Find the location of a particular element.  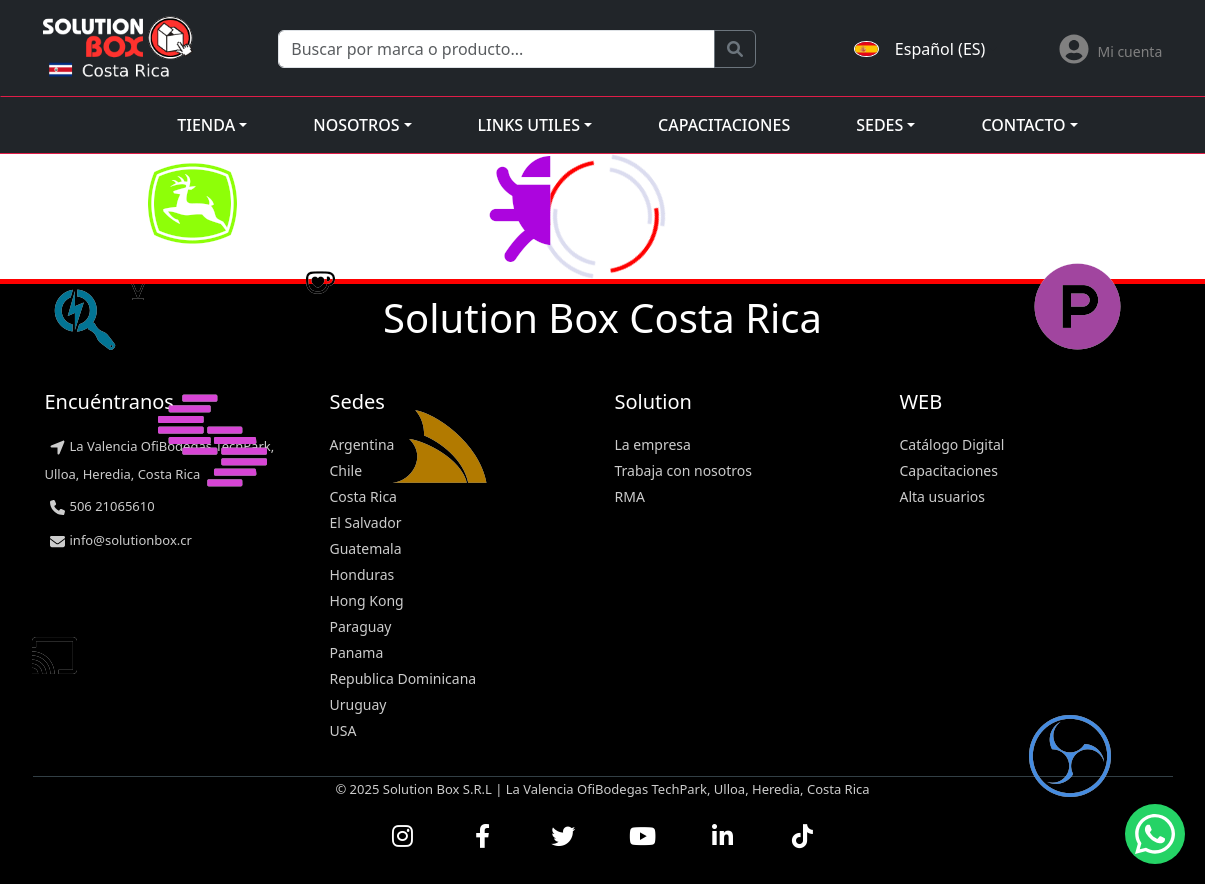

visit viblo platform is located at coordinates (138, 292).